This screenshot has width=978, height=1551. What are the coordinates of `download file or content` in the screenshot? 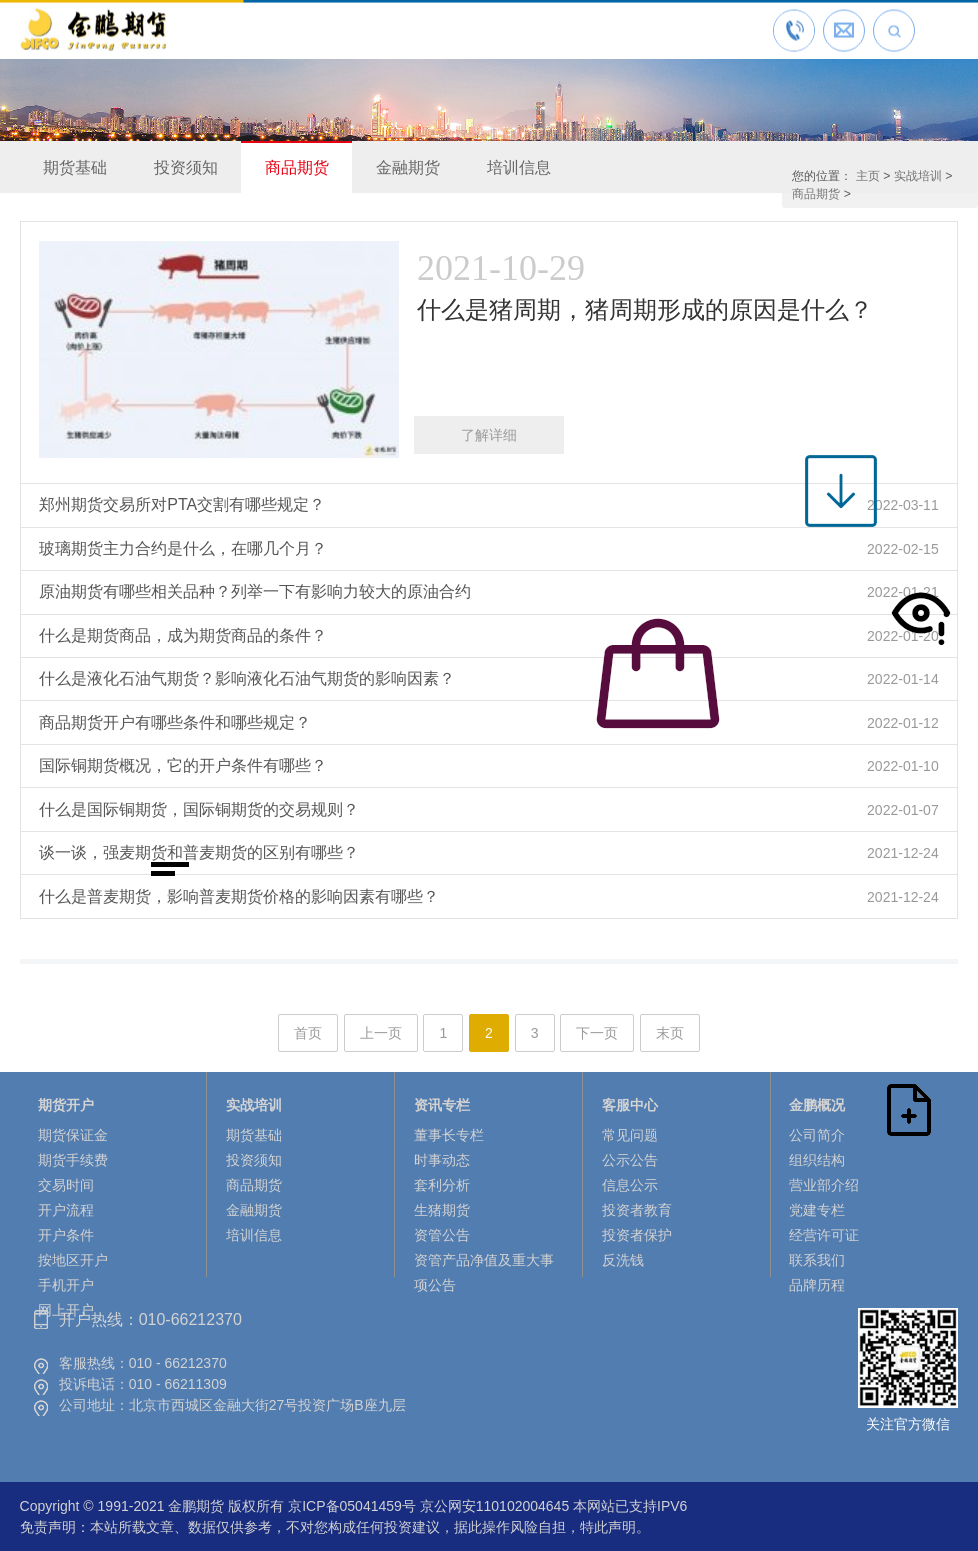 It's located at (841, 491).